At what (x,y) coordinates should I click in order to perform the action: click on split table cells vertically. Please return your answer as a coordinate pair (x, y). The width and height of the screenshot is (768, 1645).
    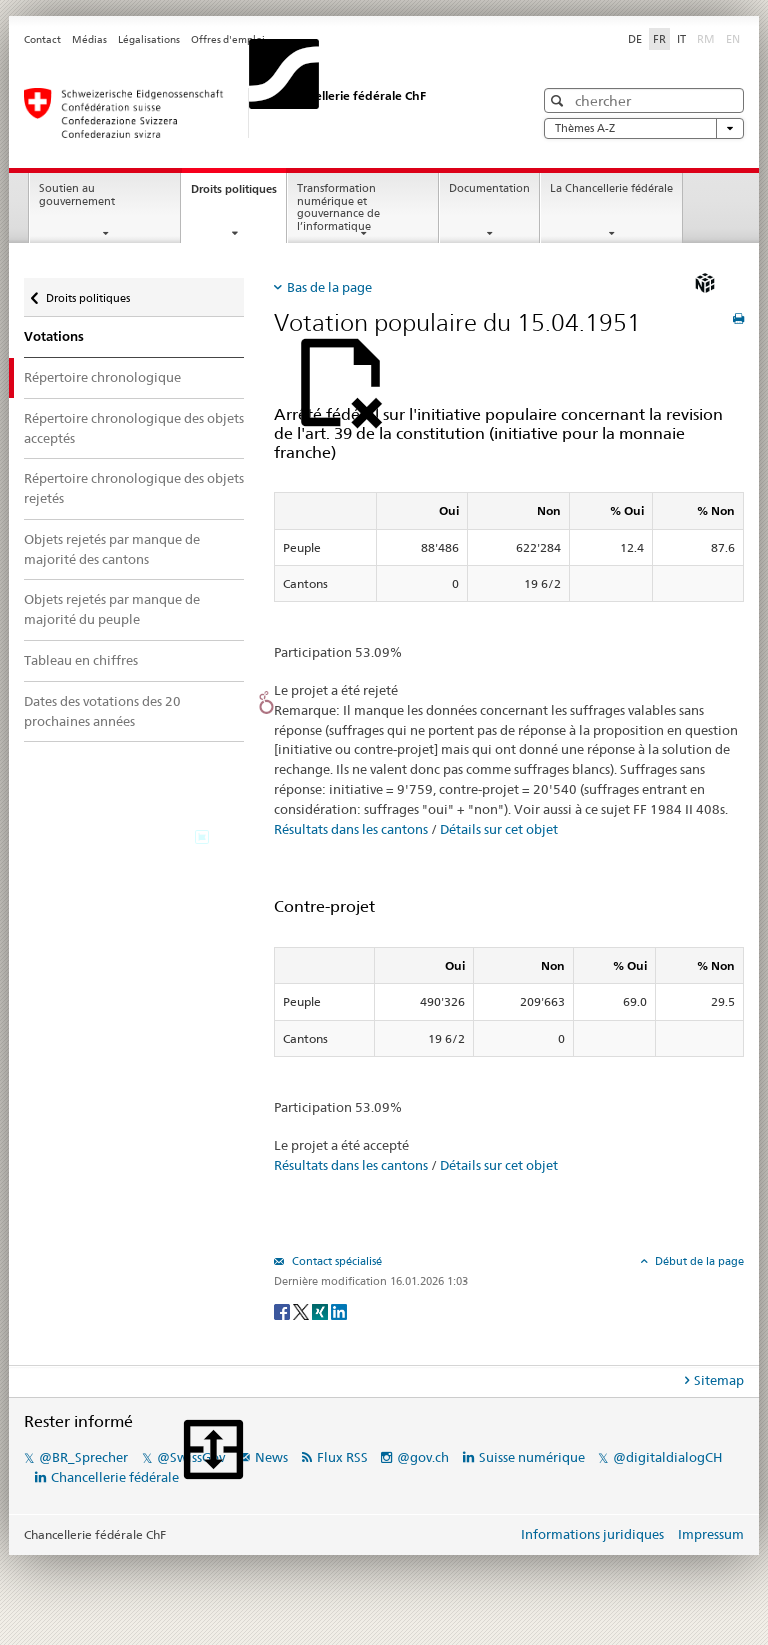
    Looking at the image, I should click on (213, 1449).